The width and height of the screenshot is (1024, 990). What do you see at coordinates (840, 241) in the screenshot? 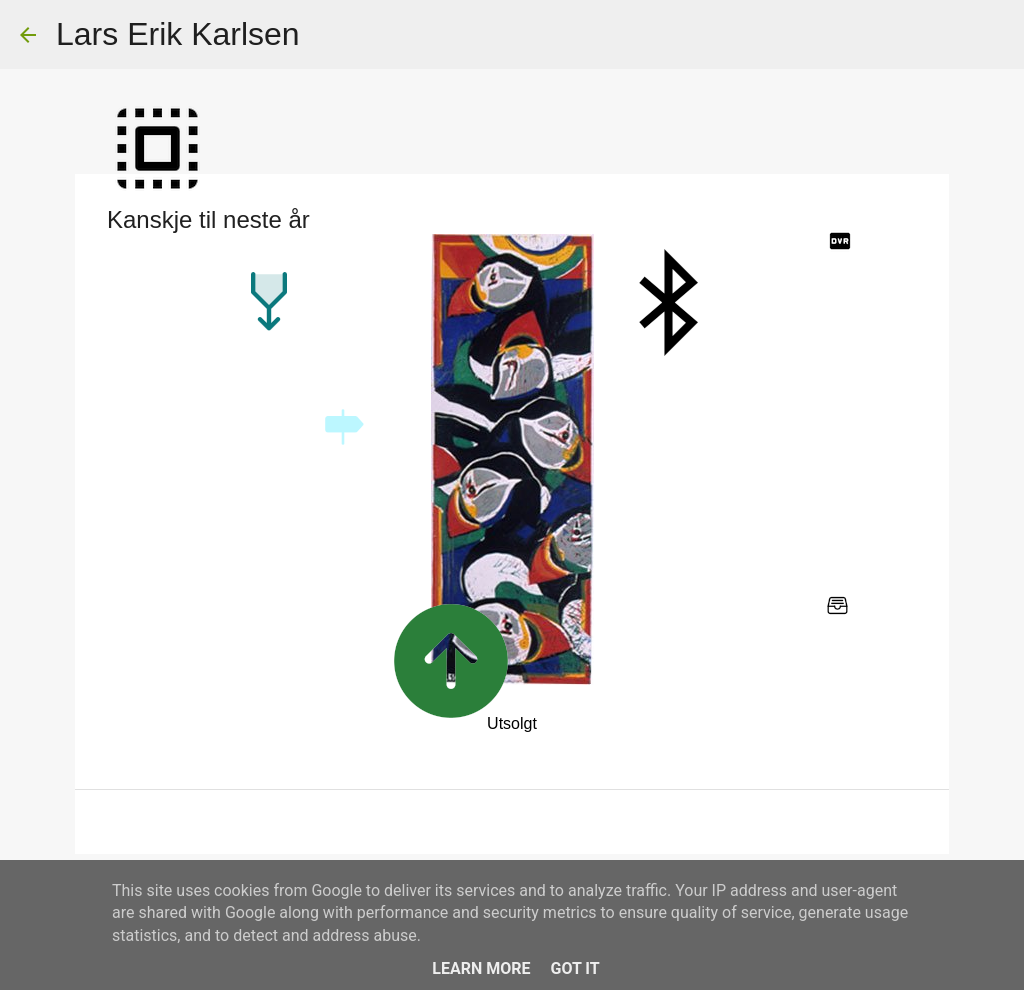
I see `access DVR recordings` at bounding box center [840, 241].